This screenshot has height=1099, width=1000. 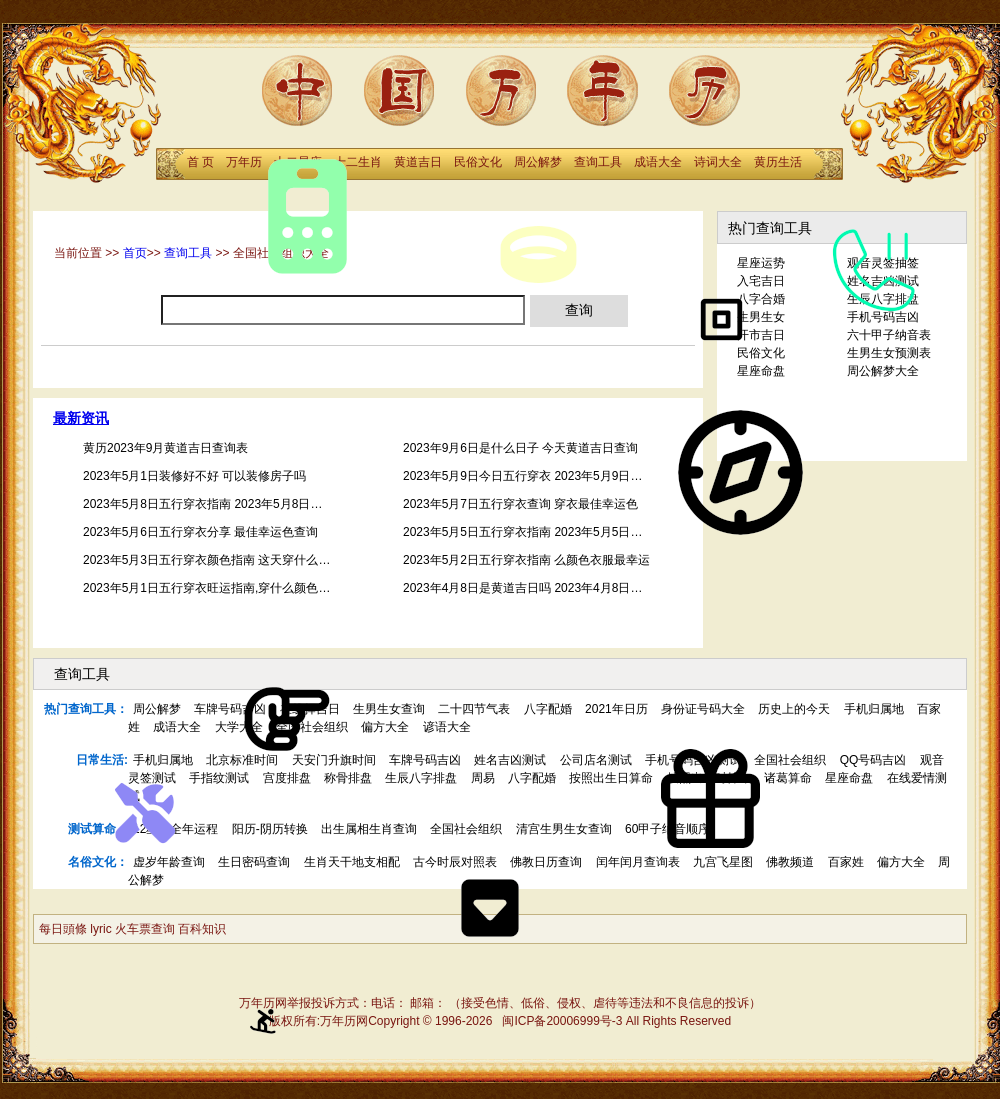 I want to click on access settings or configuration options, so click(x=145, y=813).